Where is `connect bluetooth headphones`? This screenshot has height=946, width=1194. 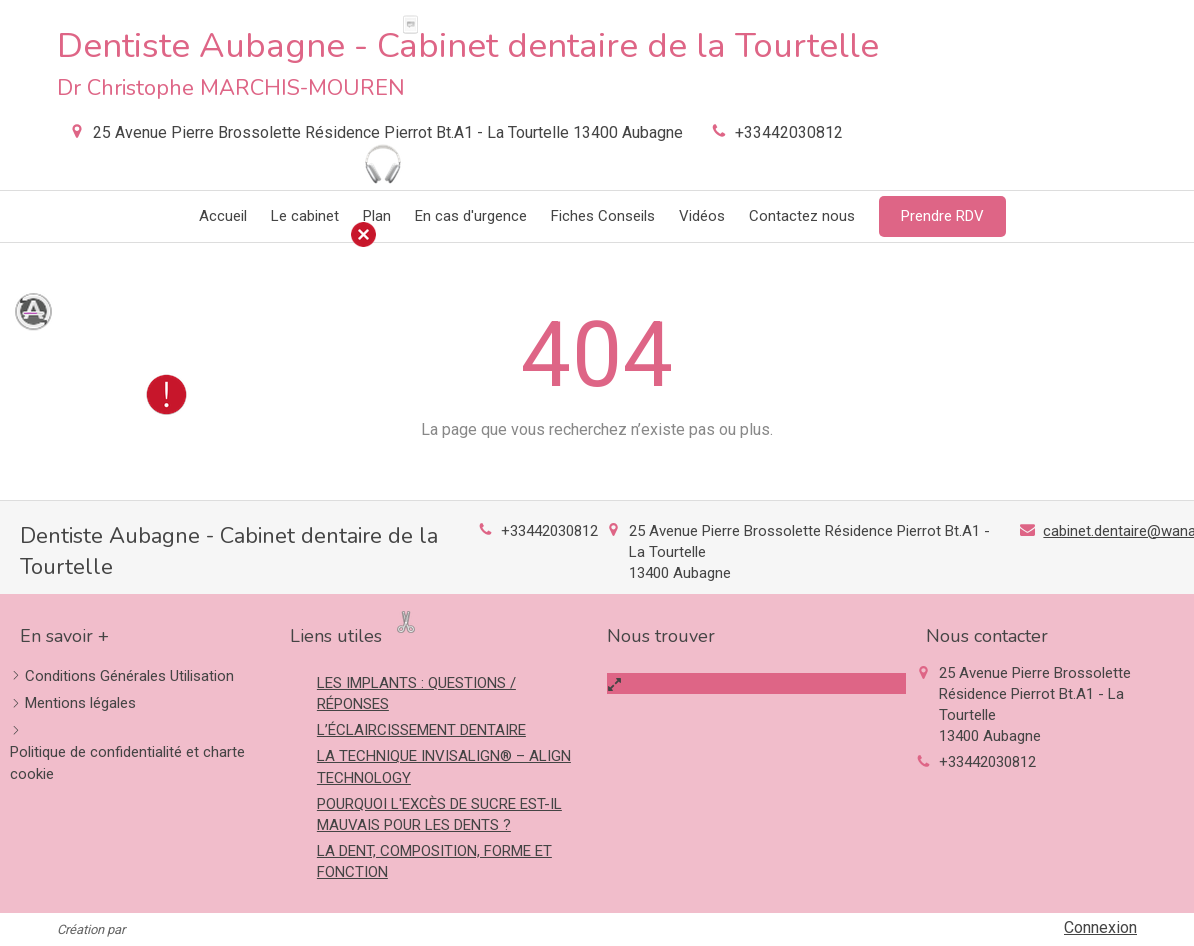
connect bluetooth headphones is located at coordinates (383, 164).